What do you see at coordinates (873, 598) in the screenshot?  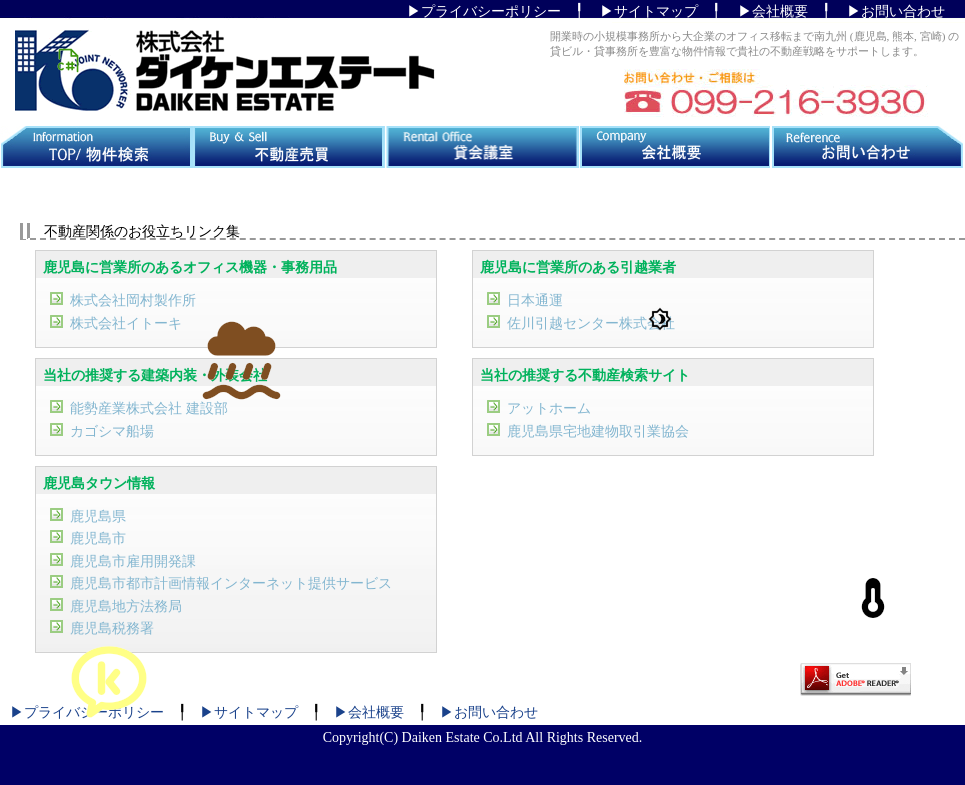 I see `indicates high temperature or heat level` at bounding box center [873, 598].